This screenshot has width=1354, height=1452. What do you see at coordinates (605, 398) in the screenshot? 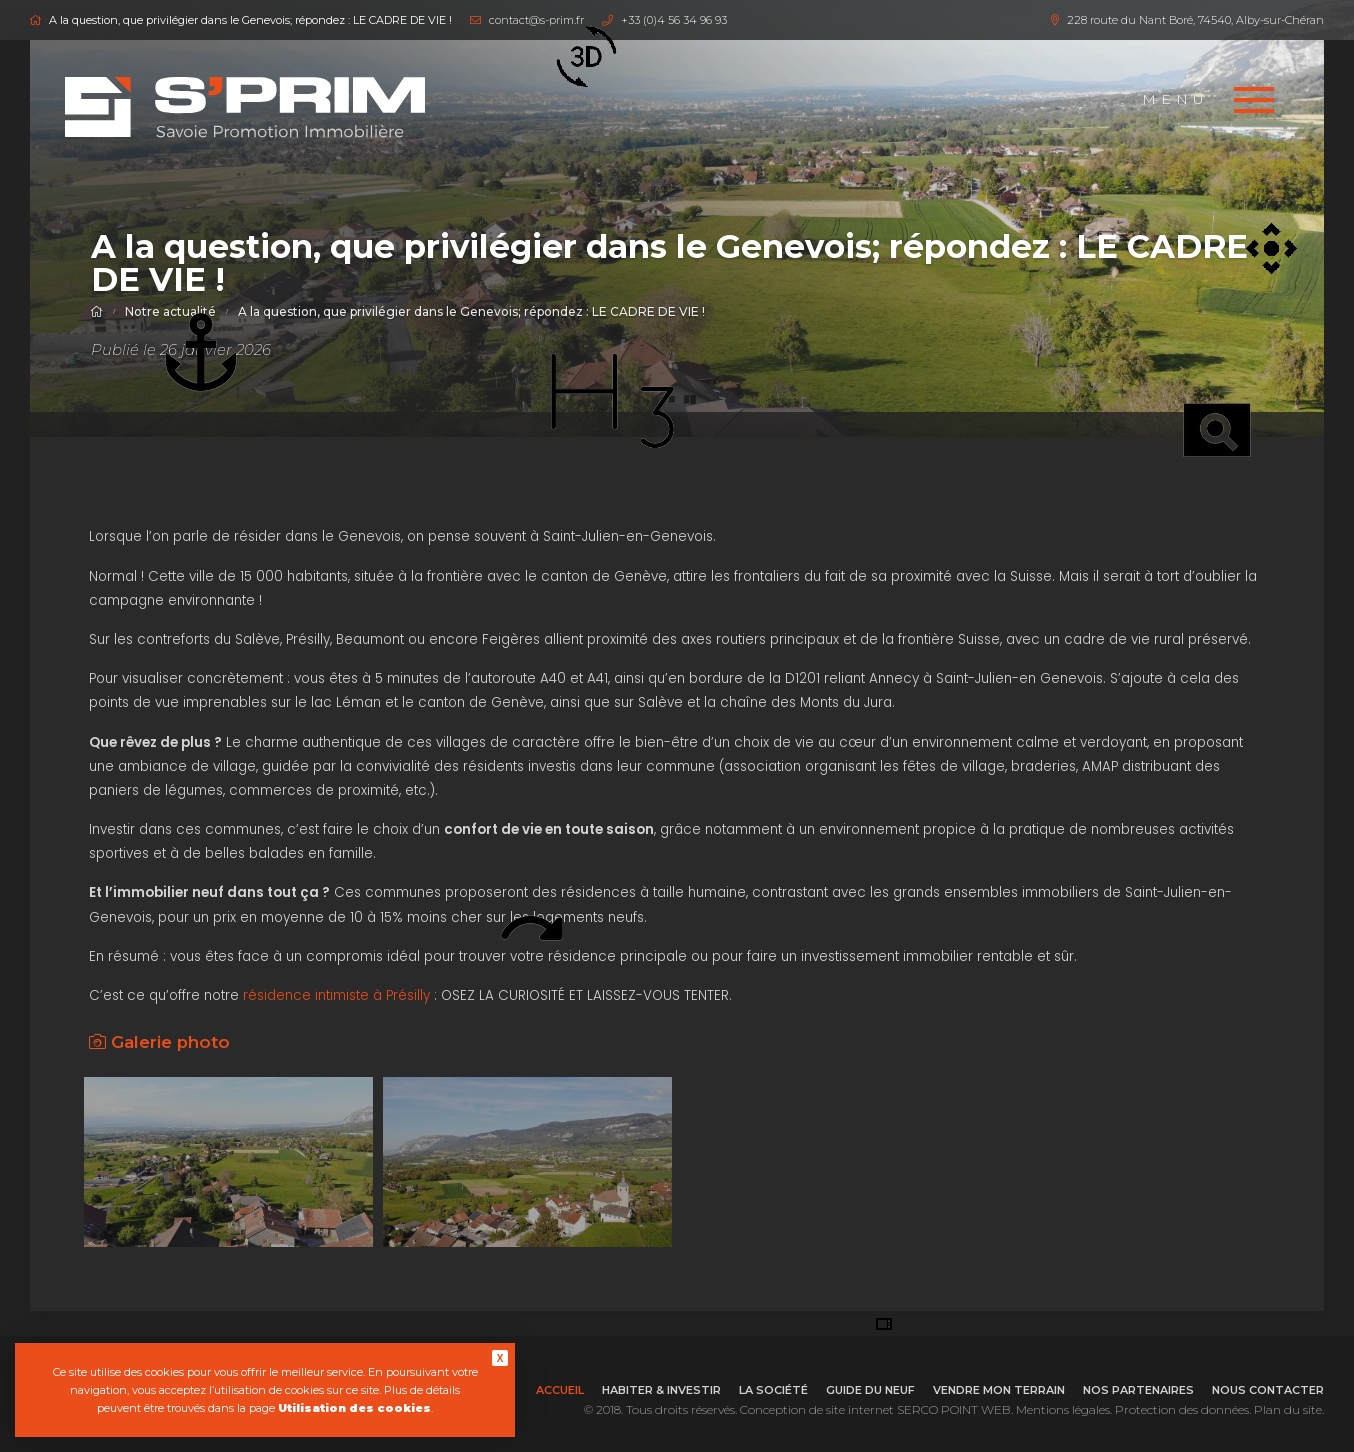
I see `format text as heading level 3` at bounding box center [605, 398].